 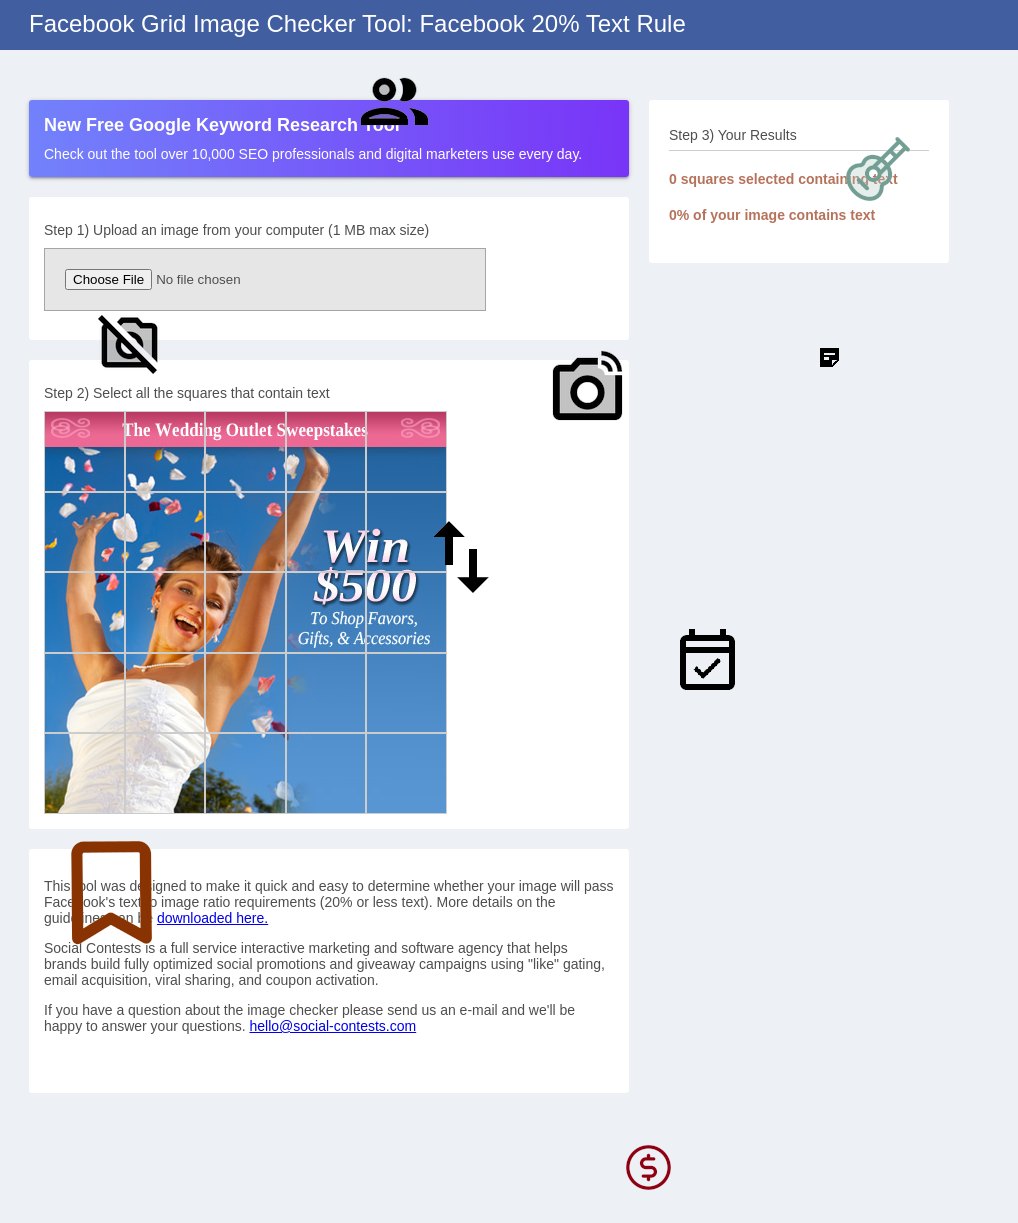 I want to click on import or export data, so click(x=461, y=557).